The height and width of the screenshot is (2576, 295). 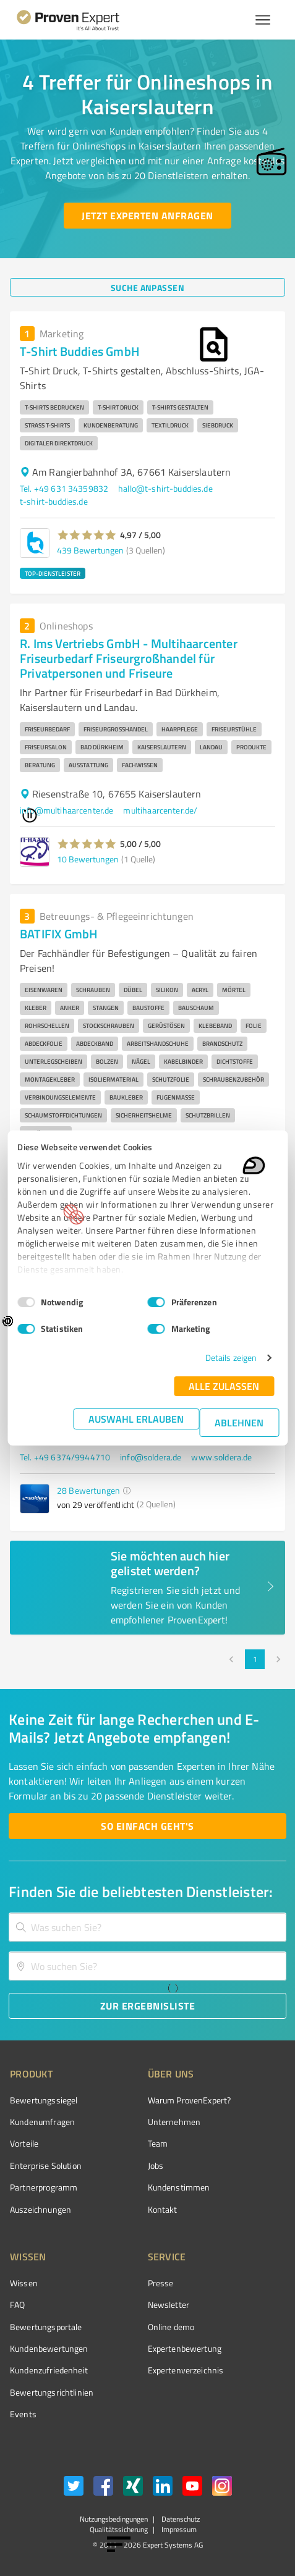 What do you see at coordinates (30, 815) in the screenshot?
I see `motion photo playback is paused` at bounding box center [30, 815].